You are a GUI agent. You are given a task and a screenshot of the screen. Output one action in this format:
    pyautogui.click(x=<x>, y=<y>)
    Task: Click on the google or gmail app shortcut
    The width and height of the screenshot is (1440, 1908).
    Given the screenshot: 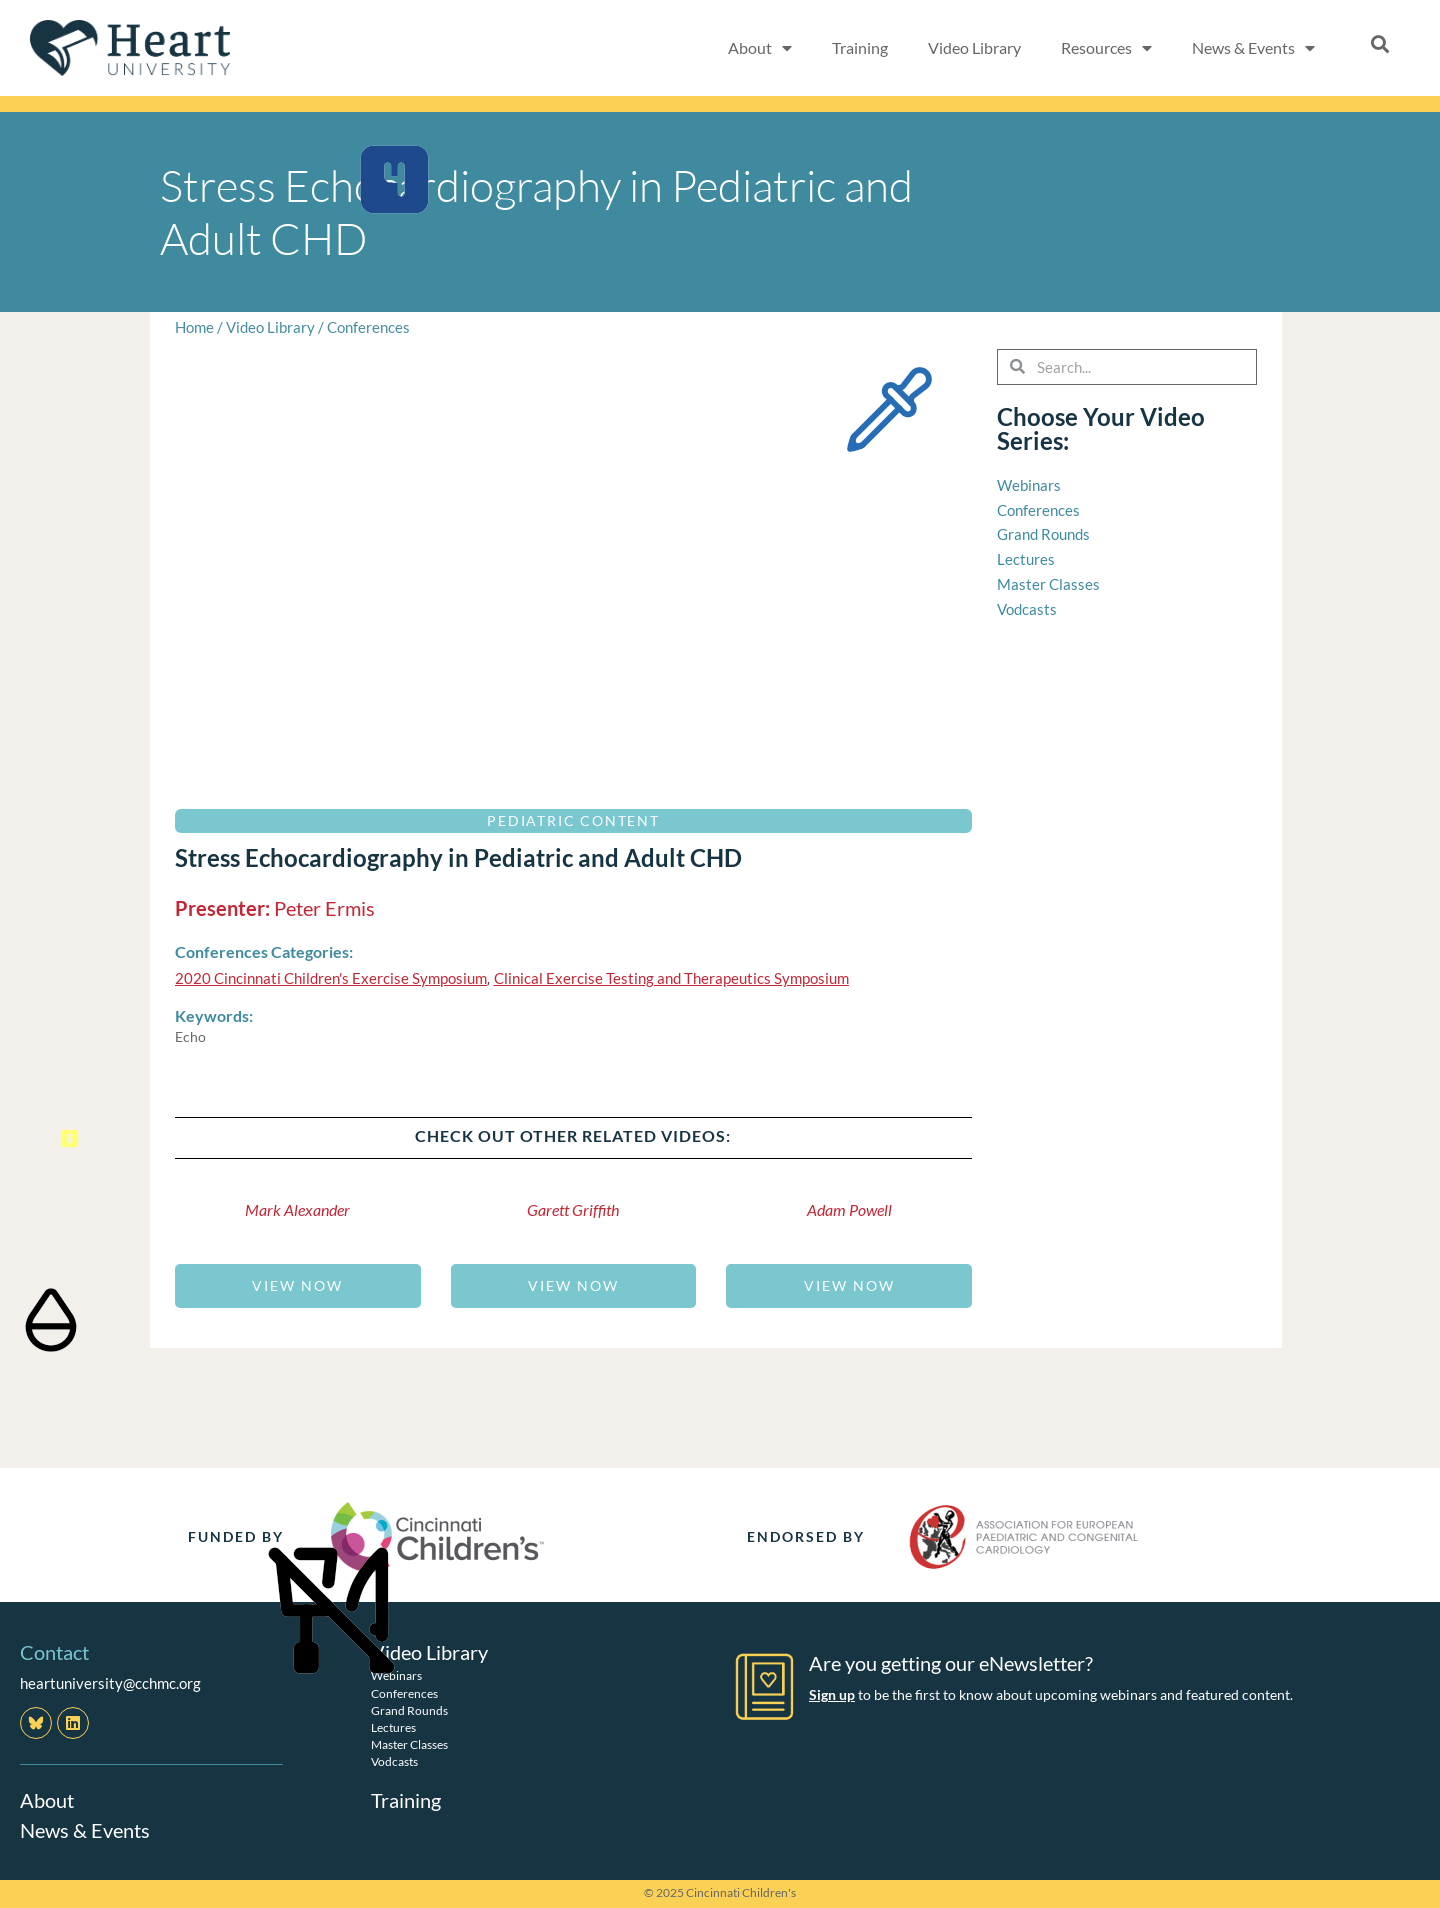 What is the action you would take?
    pyautogui.click(x=69, y=1138)
    